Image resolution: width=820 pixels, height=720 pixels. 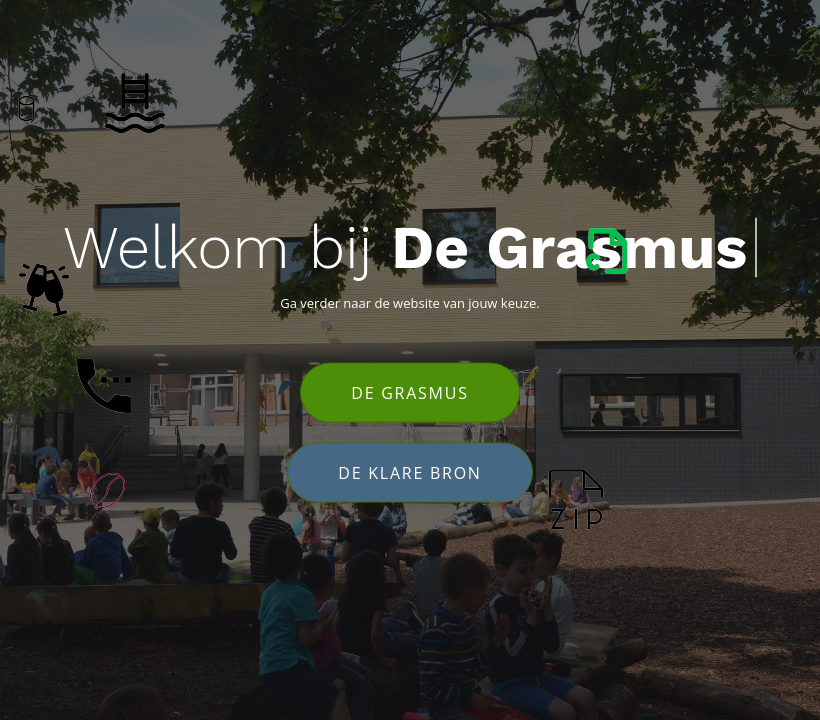 What do you see at coordinates (135, 103) in the screenshot?
I see `view swimming pool amenities` at bounding box center [135, 103].